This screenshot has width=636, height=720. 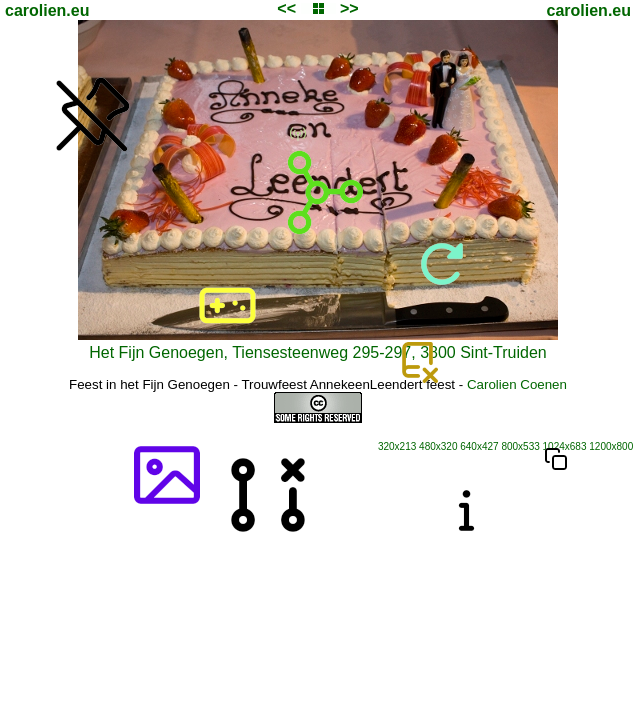 I want to click on view more information about this item, so click(x=466, y=510).